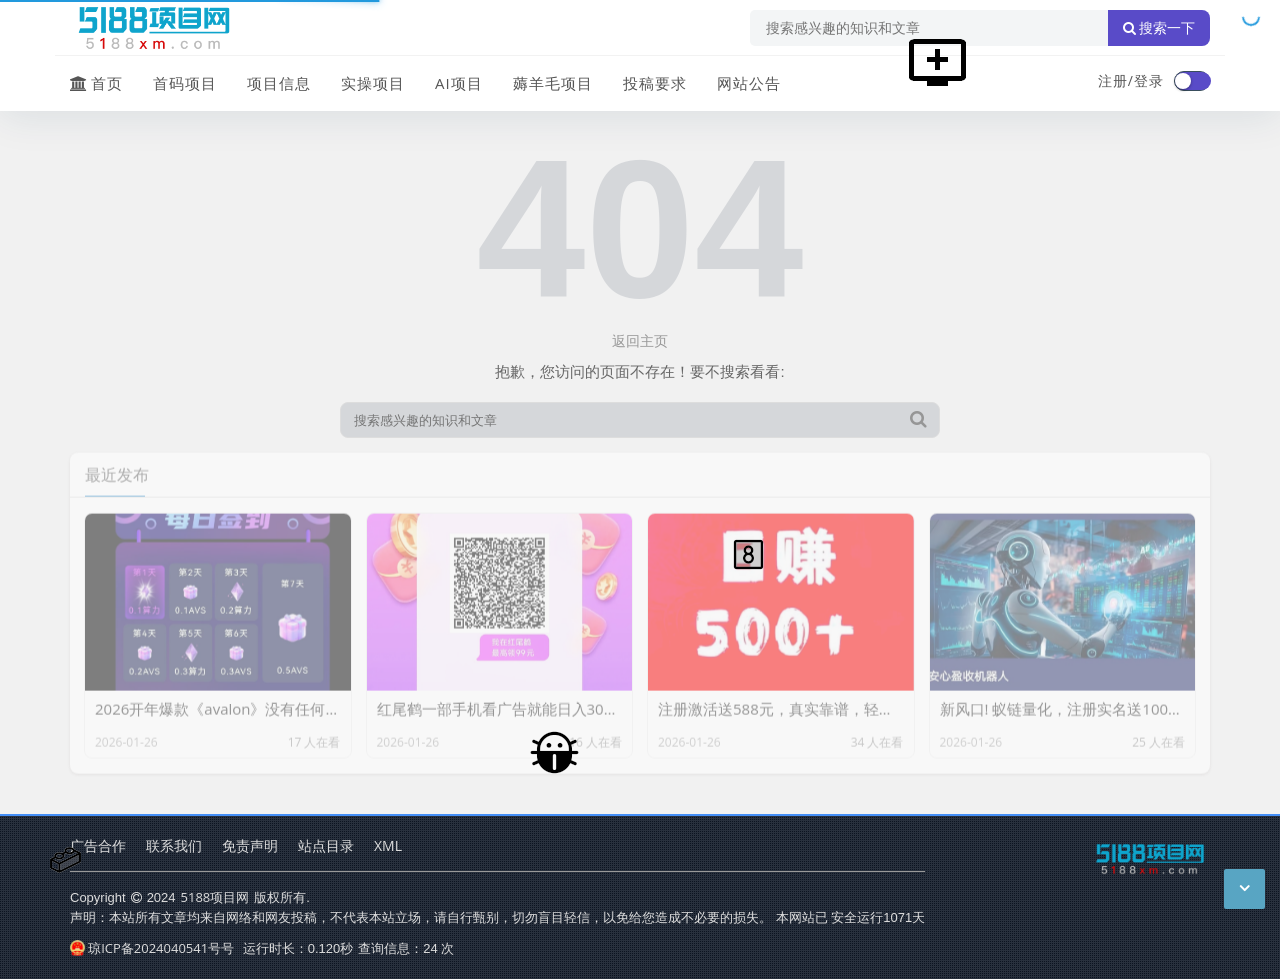  I want to click on add current video to watch queue, so click(937, 62).